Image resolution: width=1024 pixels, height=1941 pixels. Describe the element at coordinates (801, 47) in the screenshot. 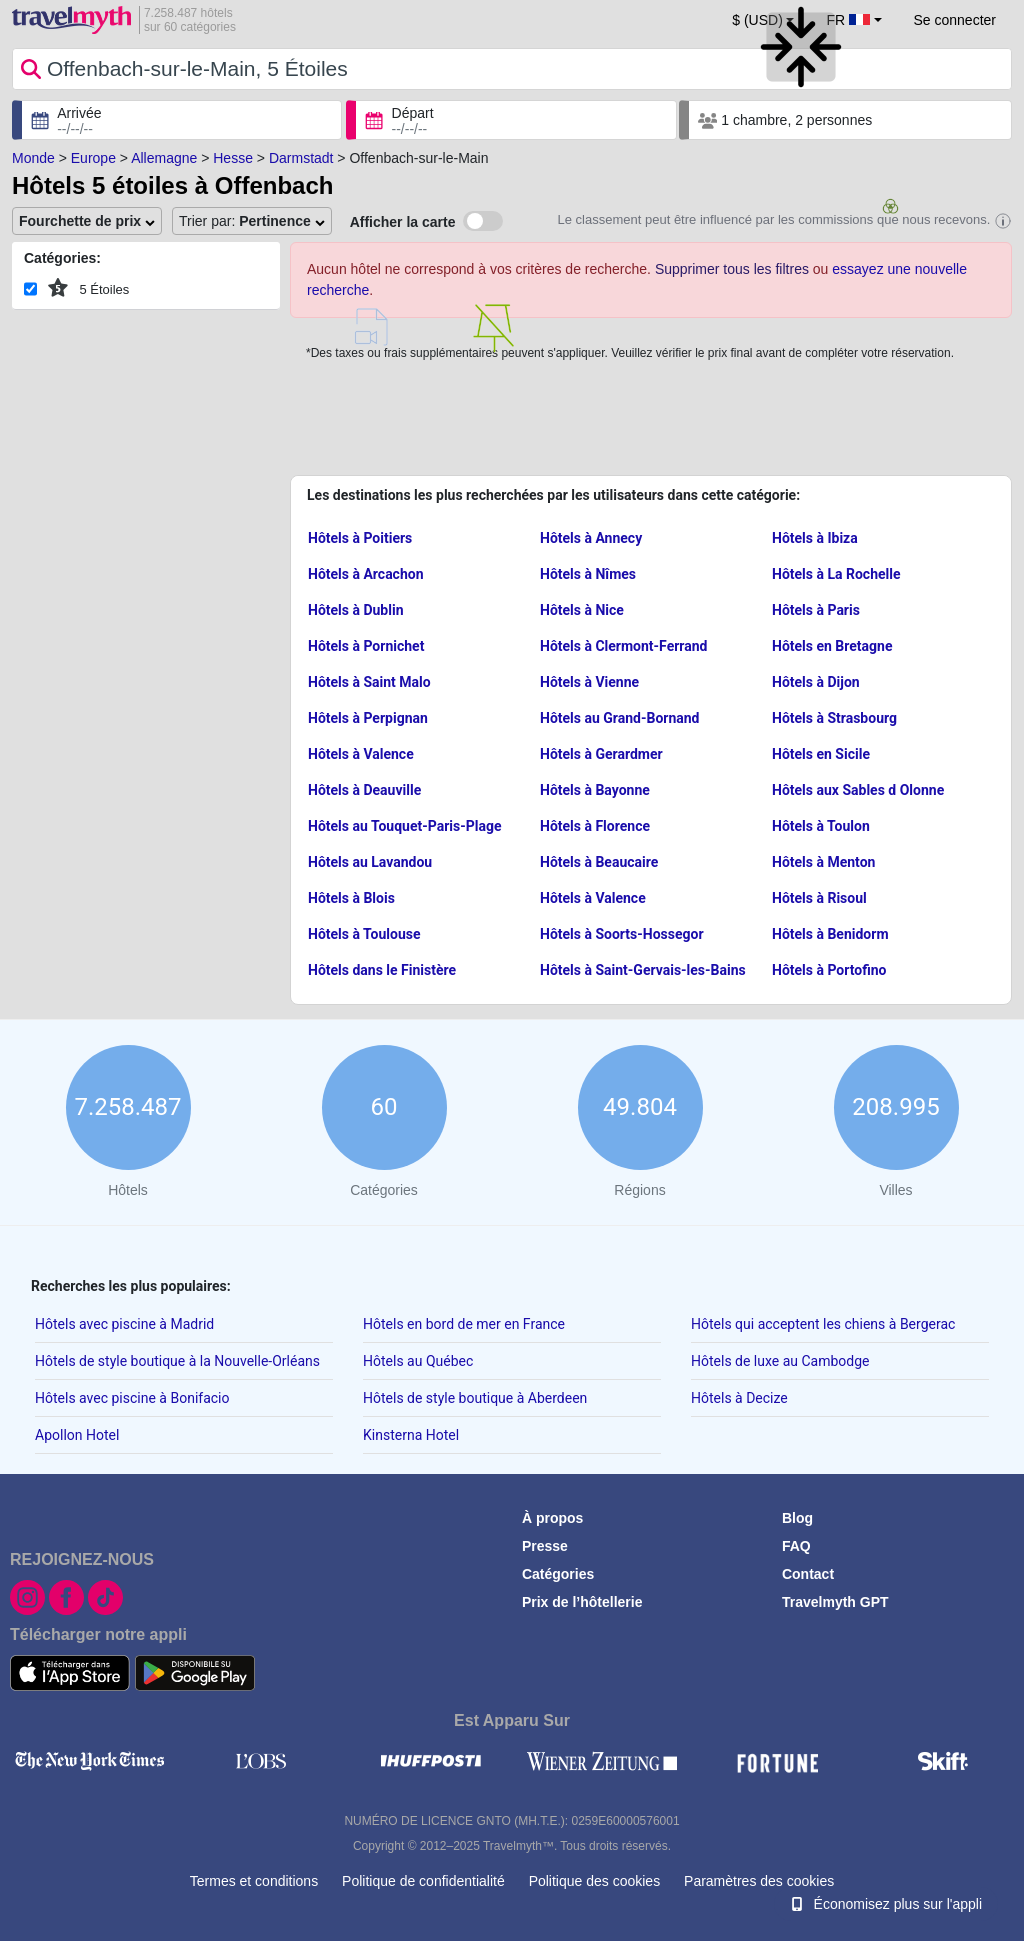

I see `collapse or minimize content` at that location.